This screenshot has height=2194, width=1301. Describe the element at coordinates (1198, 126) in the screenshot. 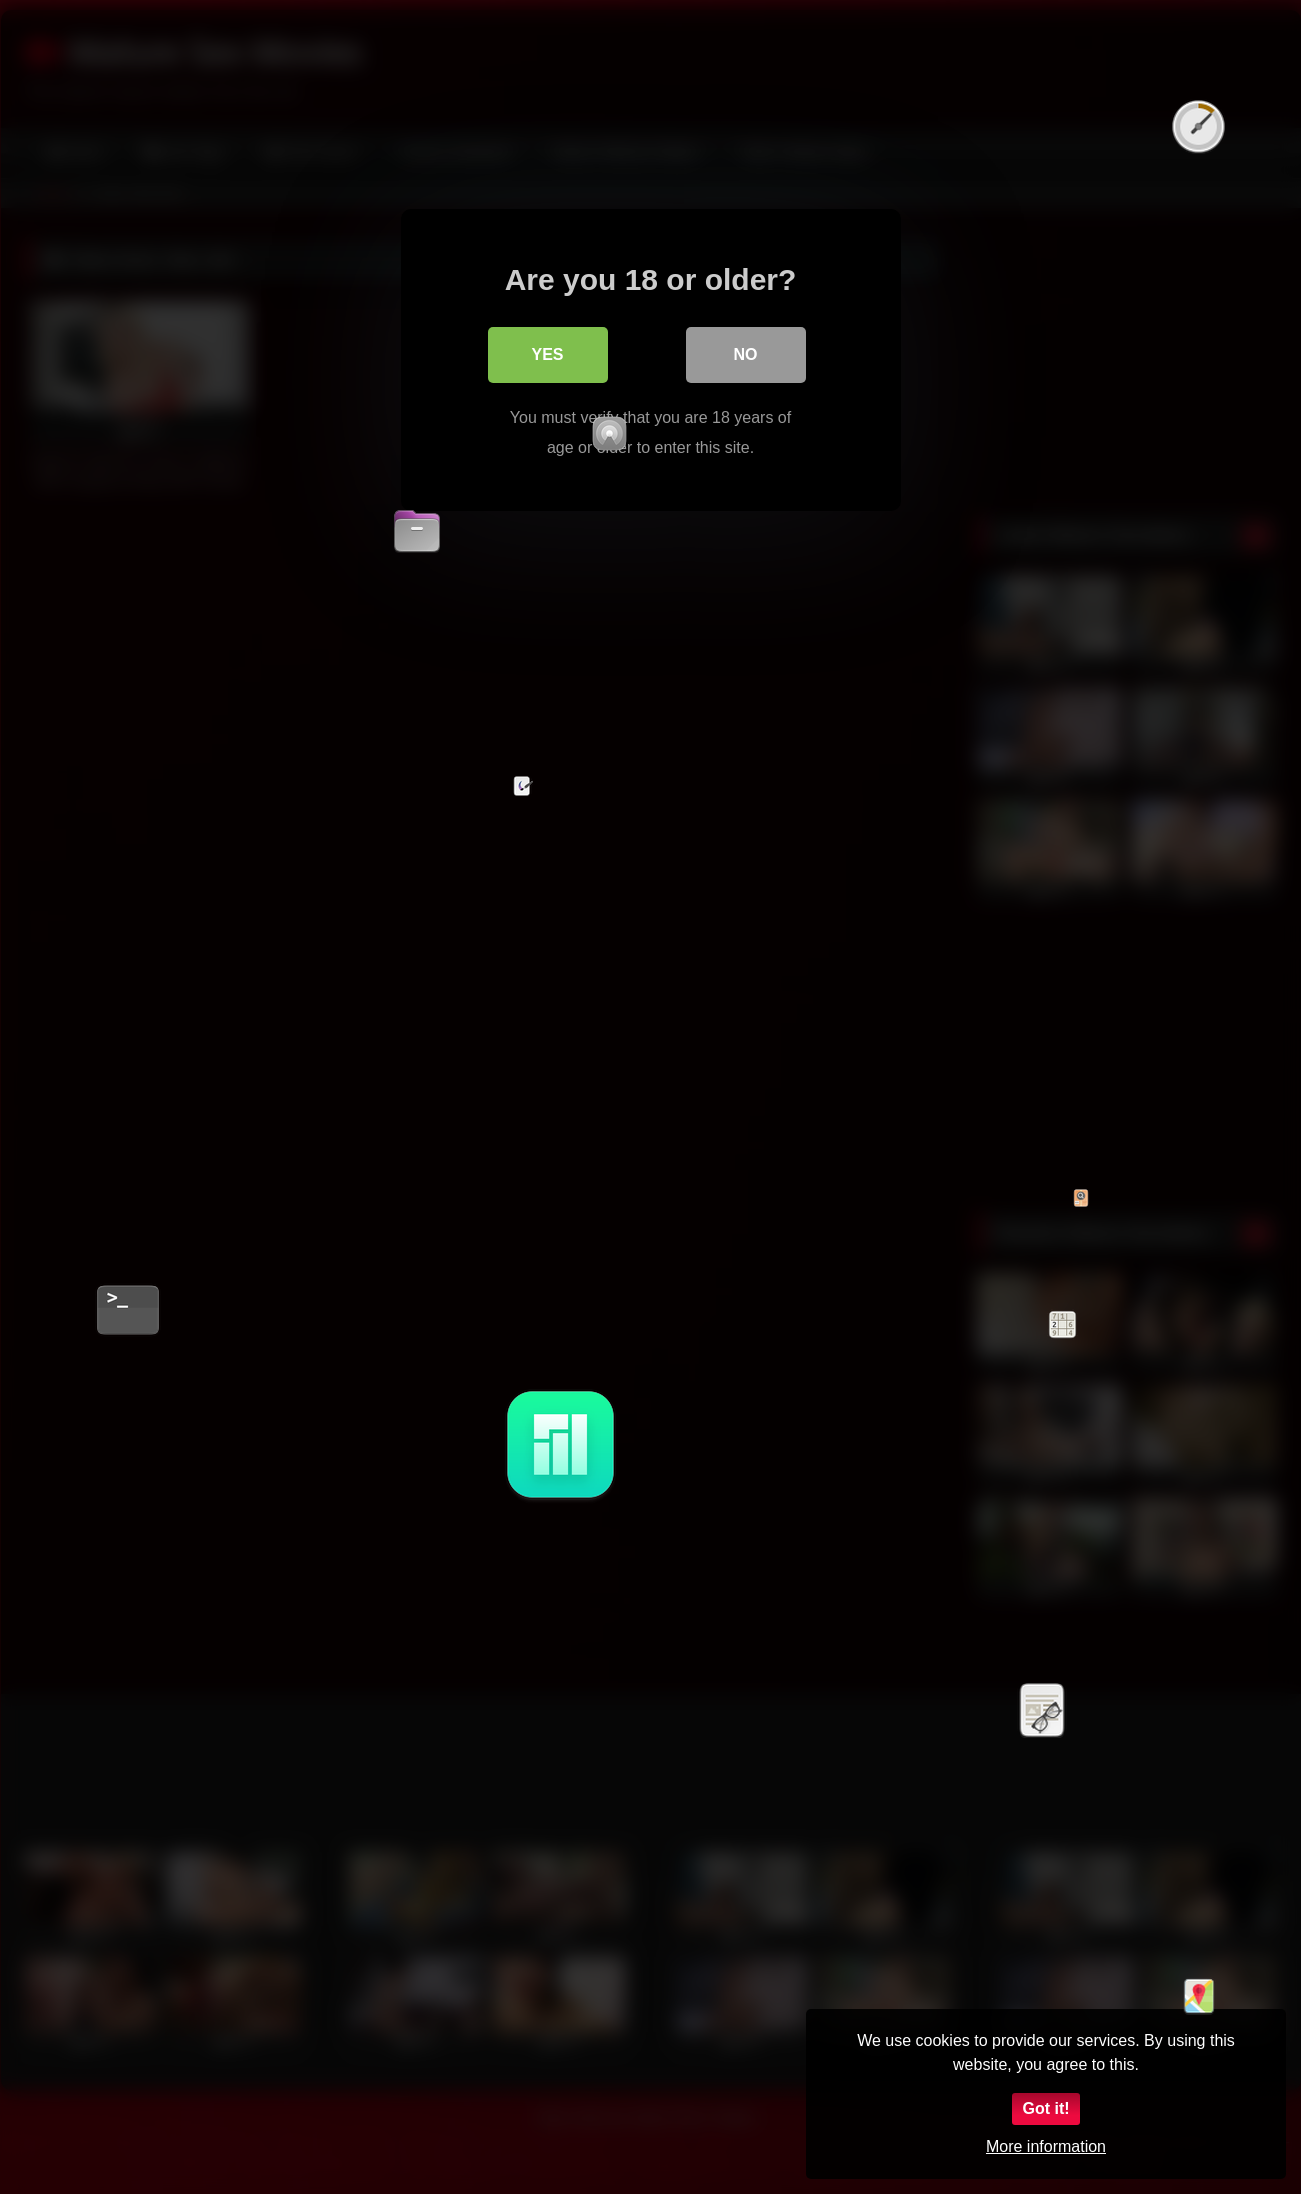

I see `open sysprof system profiler application` at that location.